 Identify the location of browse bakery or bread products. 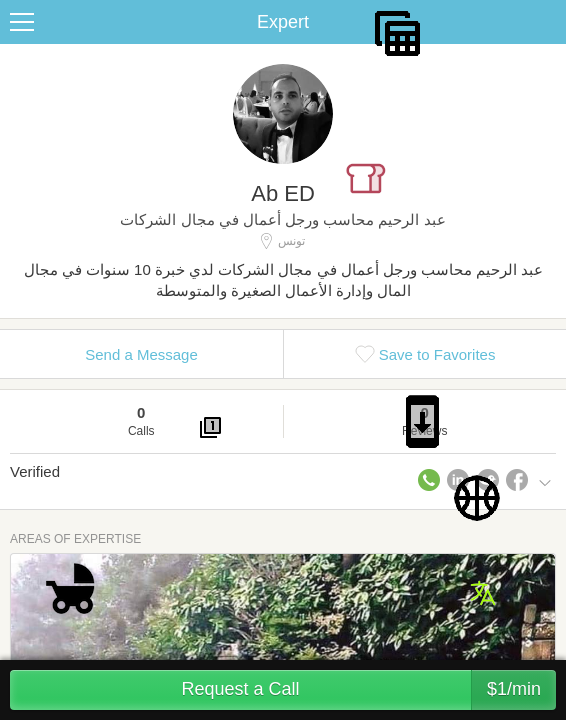
(366, 178).